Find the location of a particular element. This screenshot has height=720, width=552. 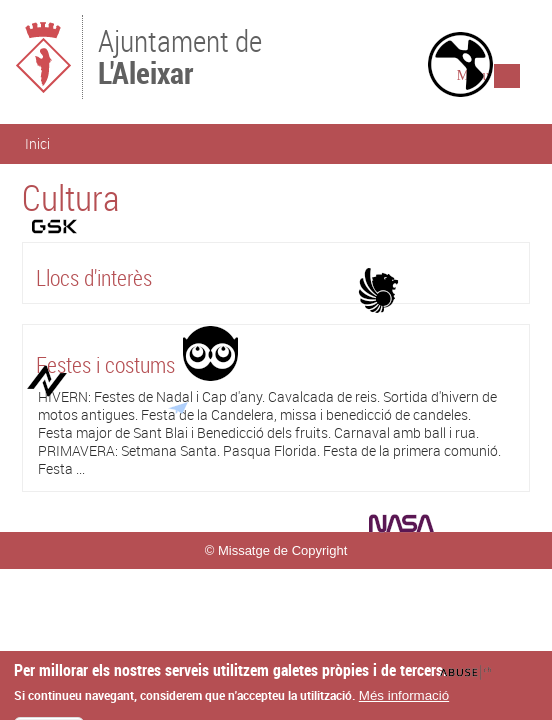

lion air airline logo is located at coordinates (378, 290).